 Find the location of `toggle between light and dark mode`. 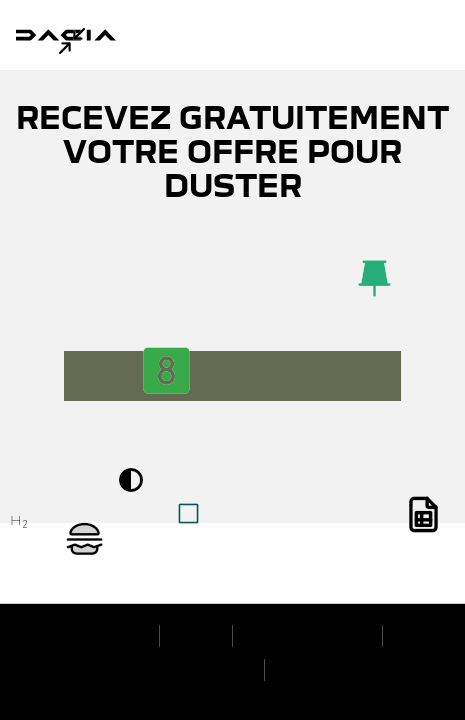

toggle between light and dark mode is located at coordinates (131, 480).